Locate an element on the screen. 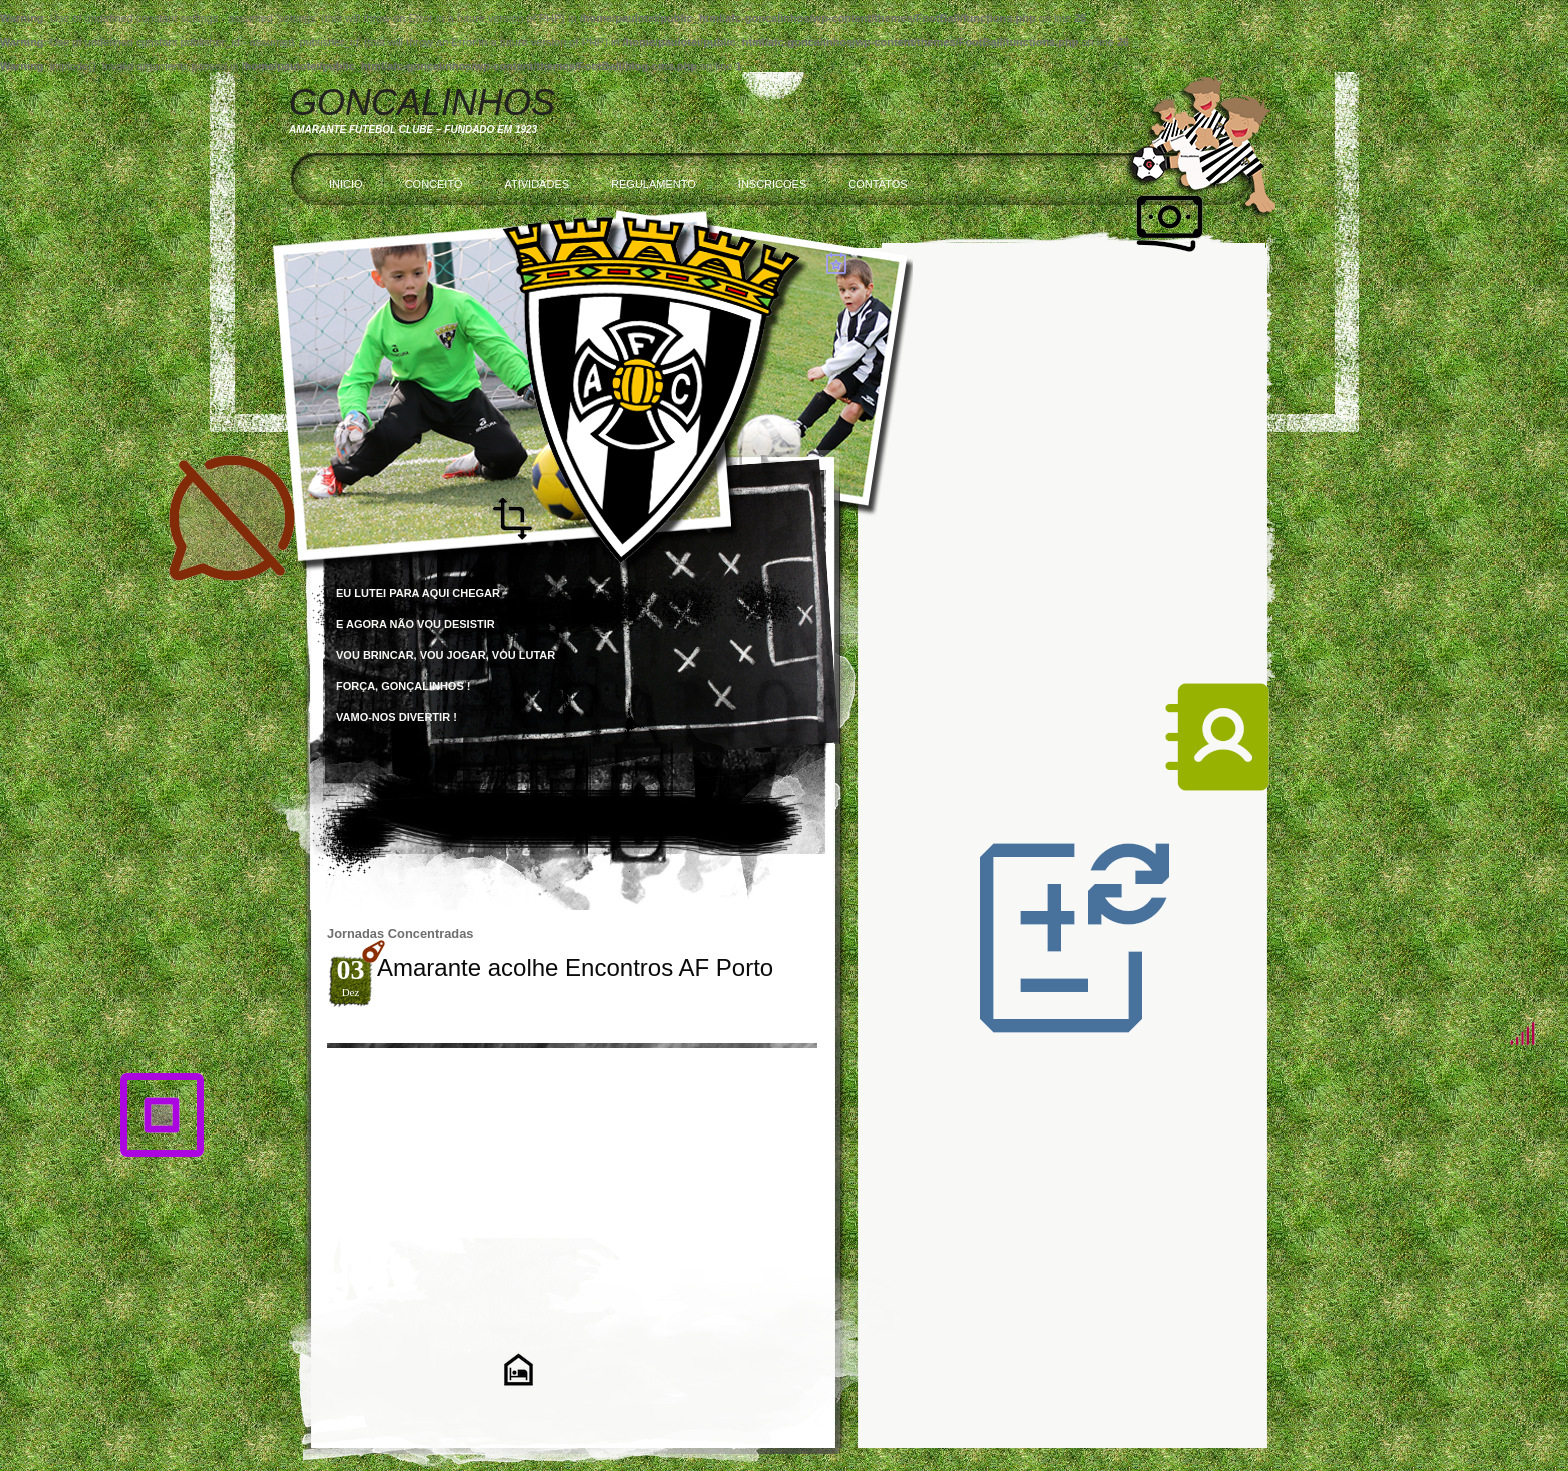  view or manage digital assets is located at coordinates (373, 951).